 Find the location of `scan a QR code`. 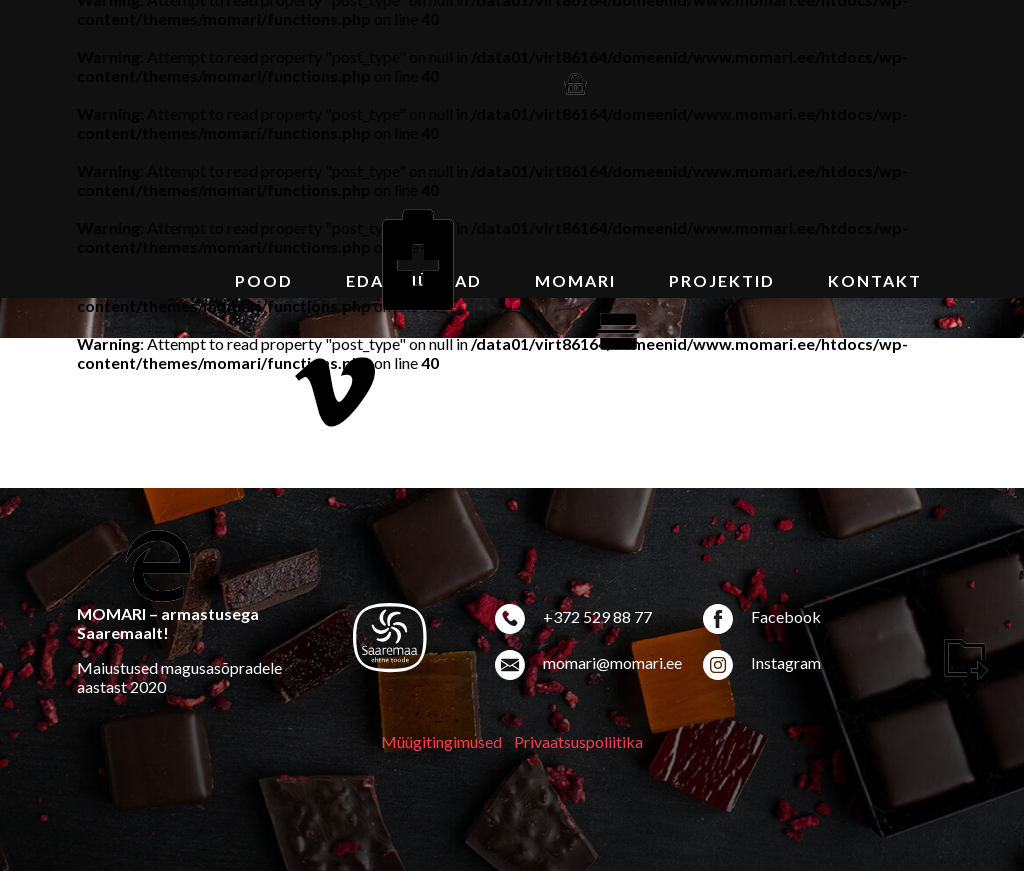

scan a QR code is located at coordinates (618, 331).